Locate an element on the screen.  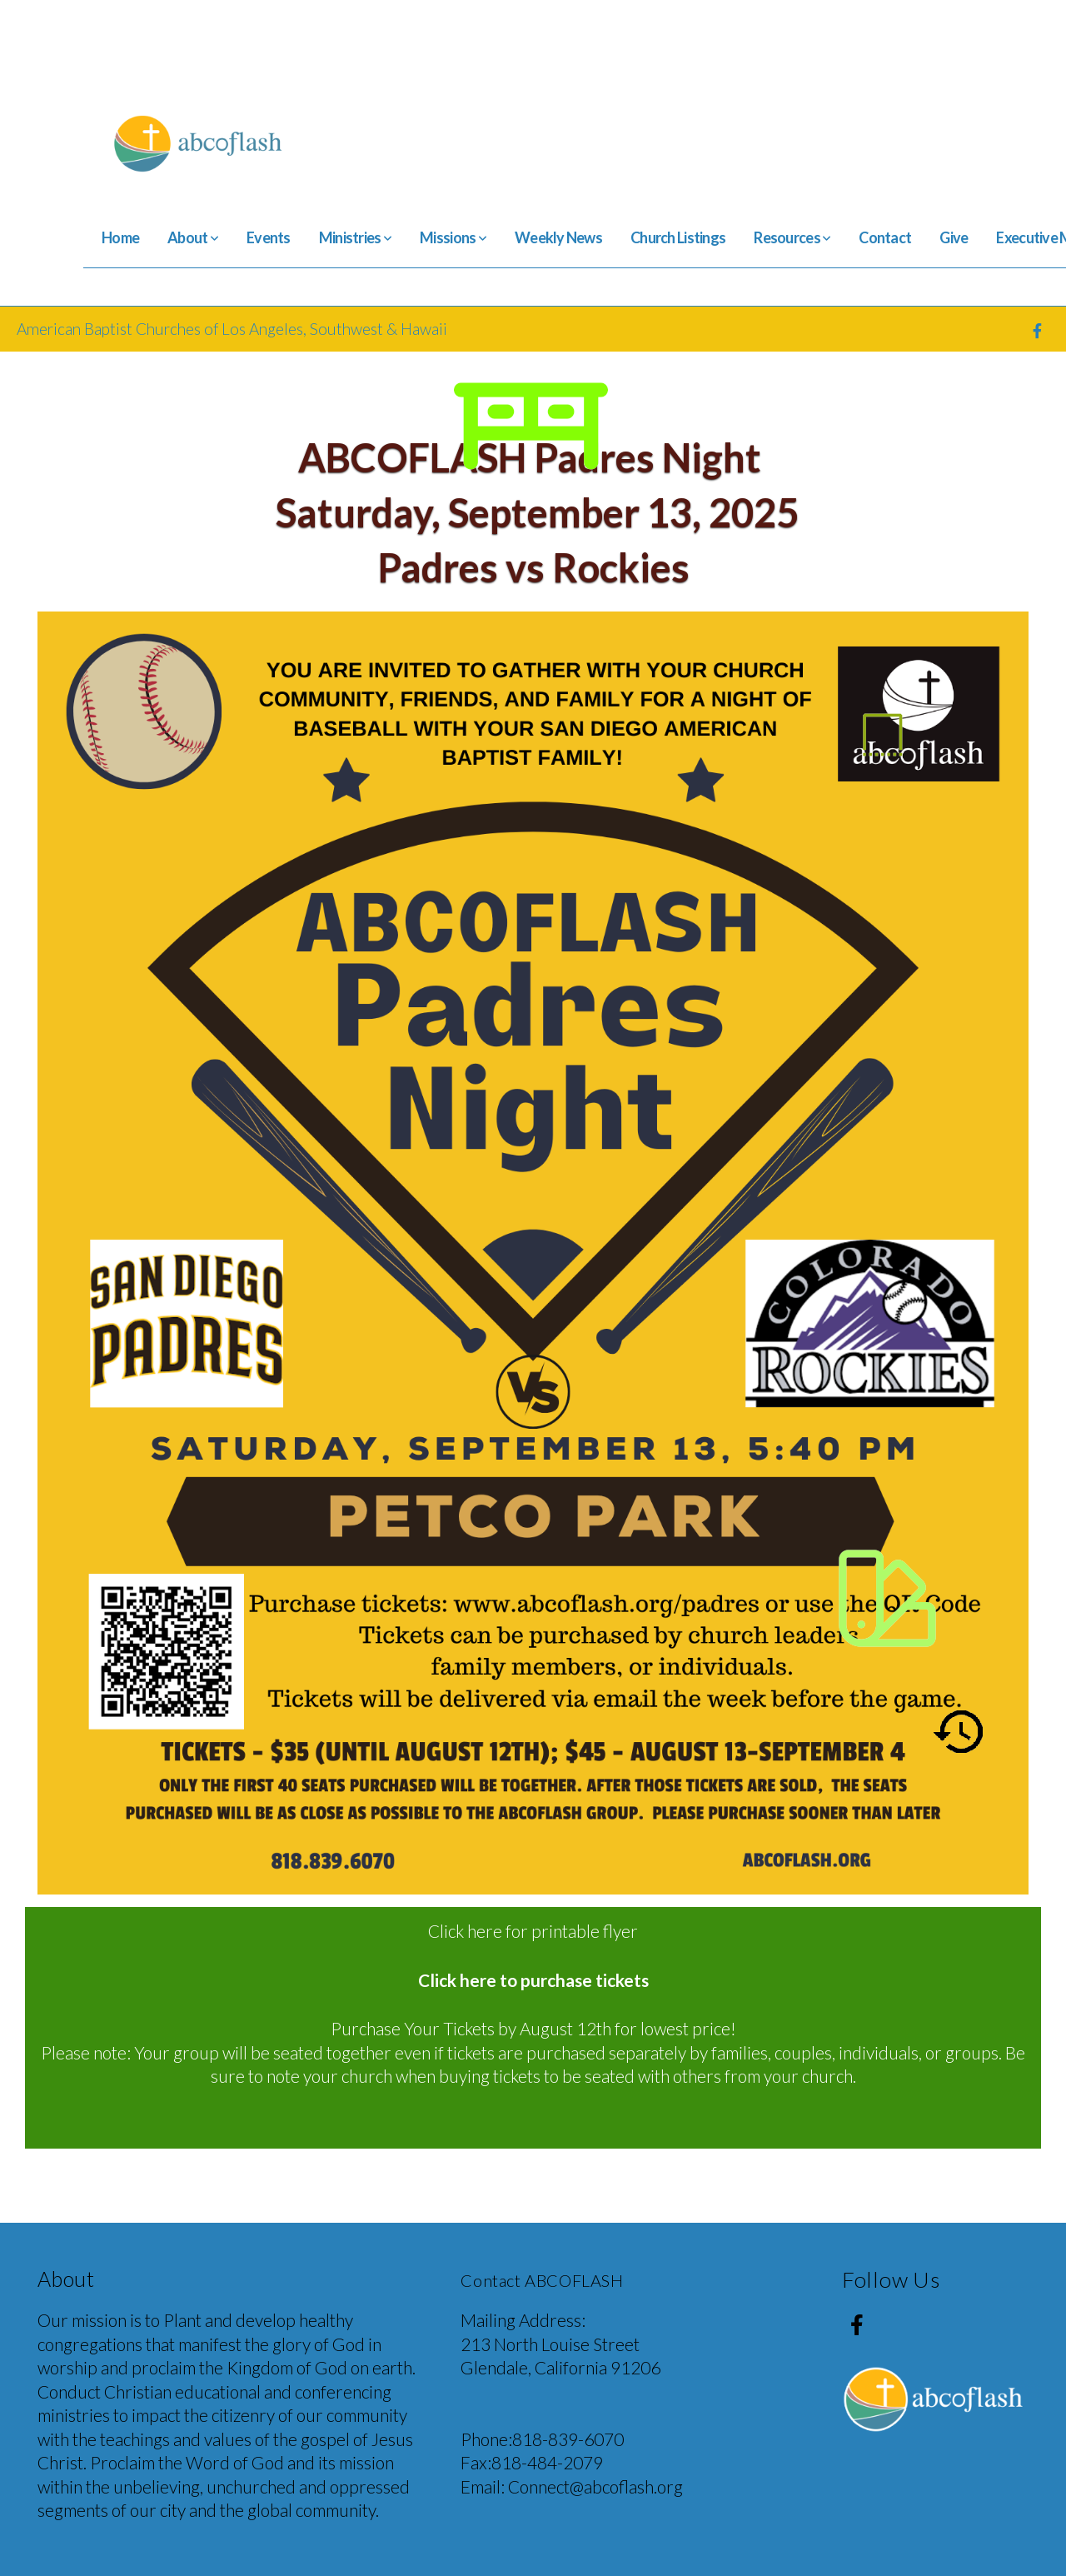
insert a code snippet is located at coordinates (881, 735).